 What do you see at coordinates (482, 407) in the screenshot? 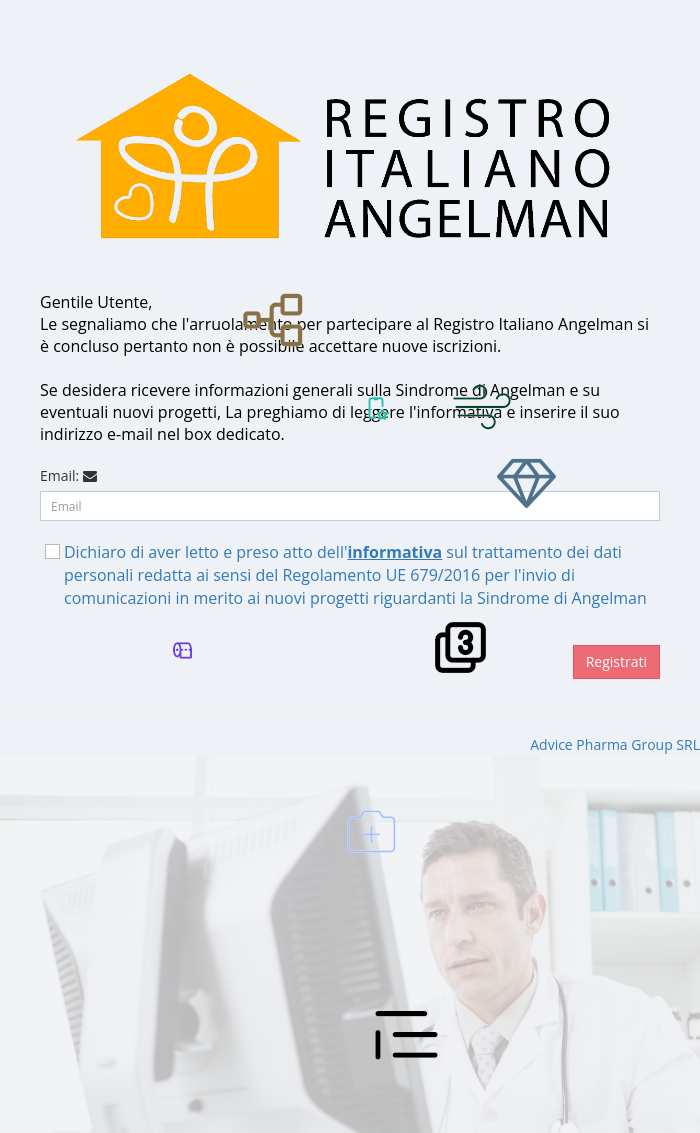
I see `indicates current wind conditions` at bounding box center [482, 407].